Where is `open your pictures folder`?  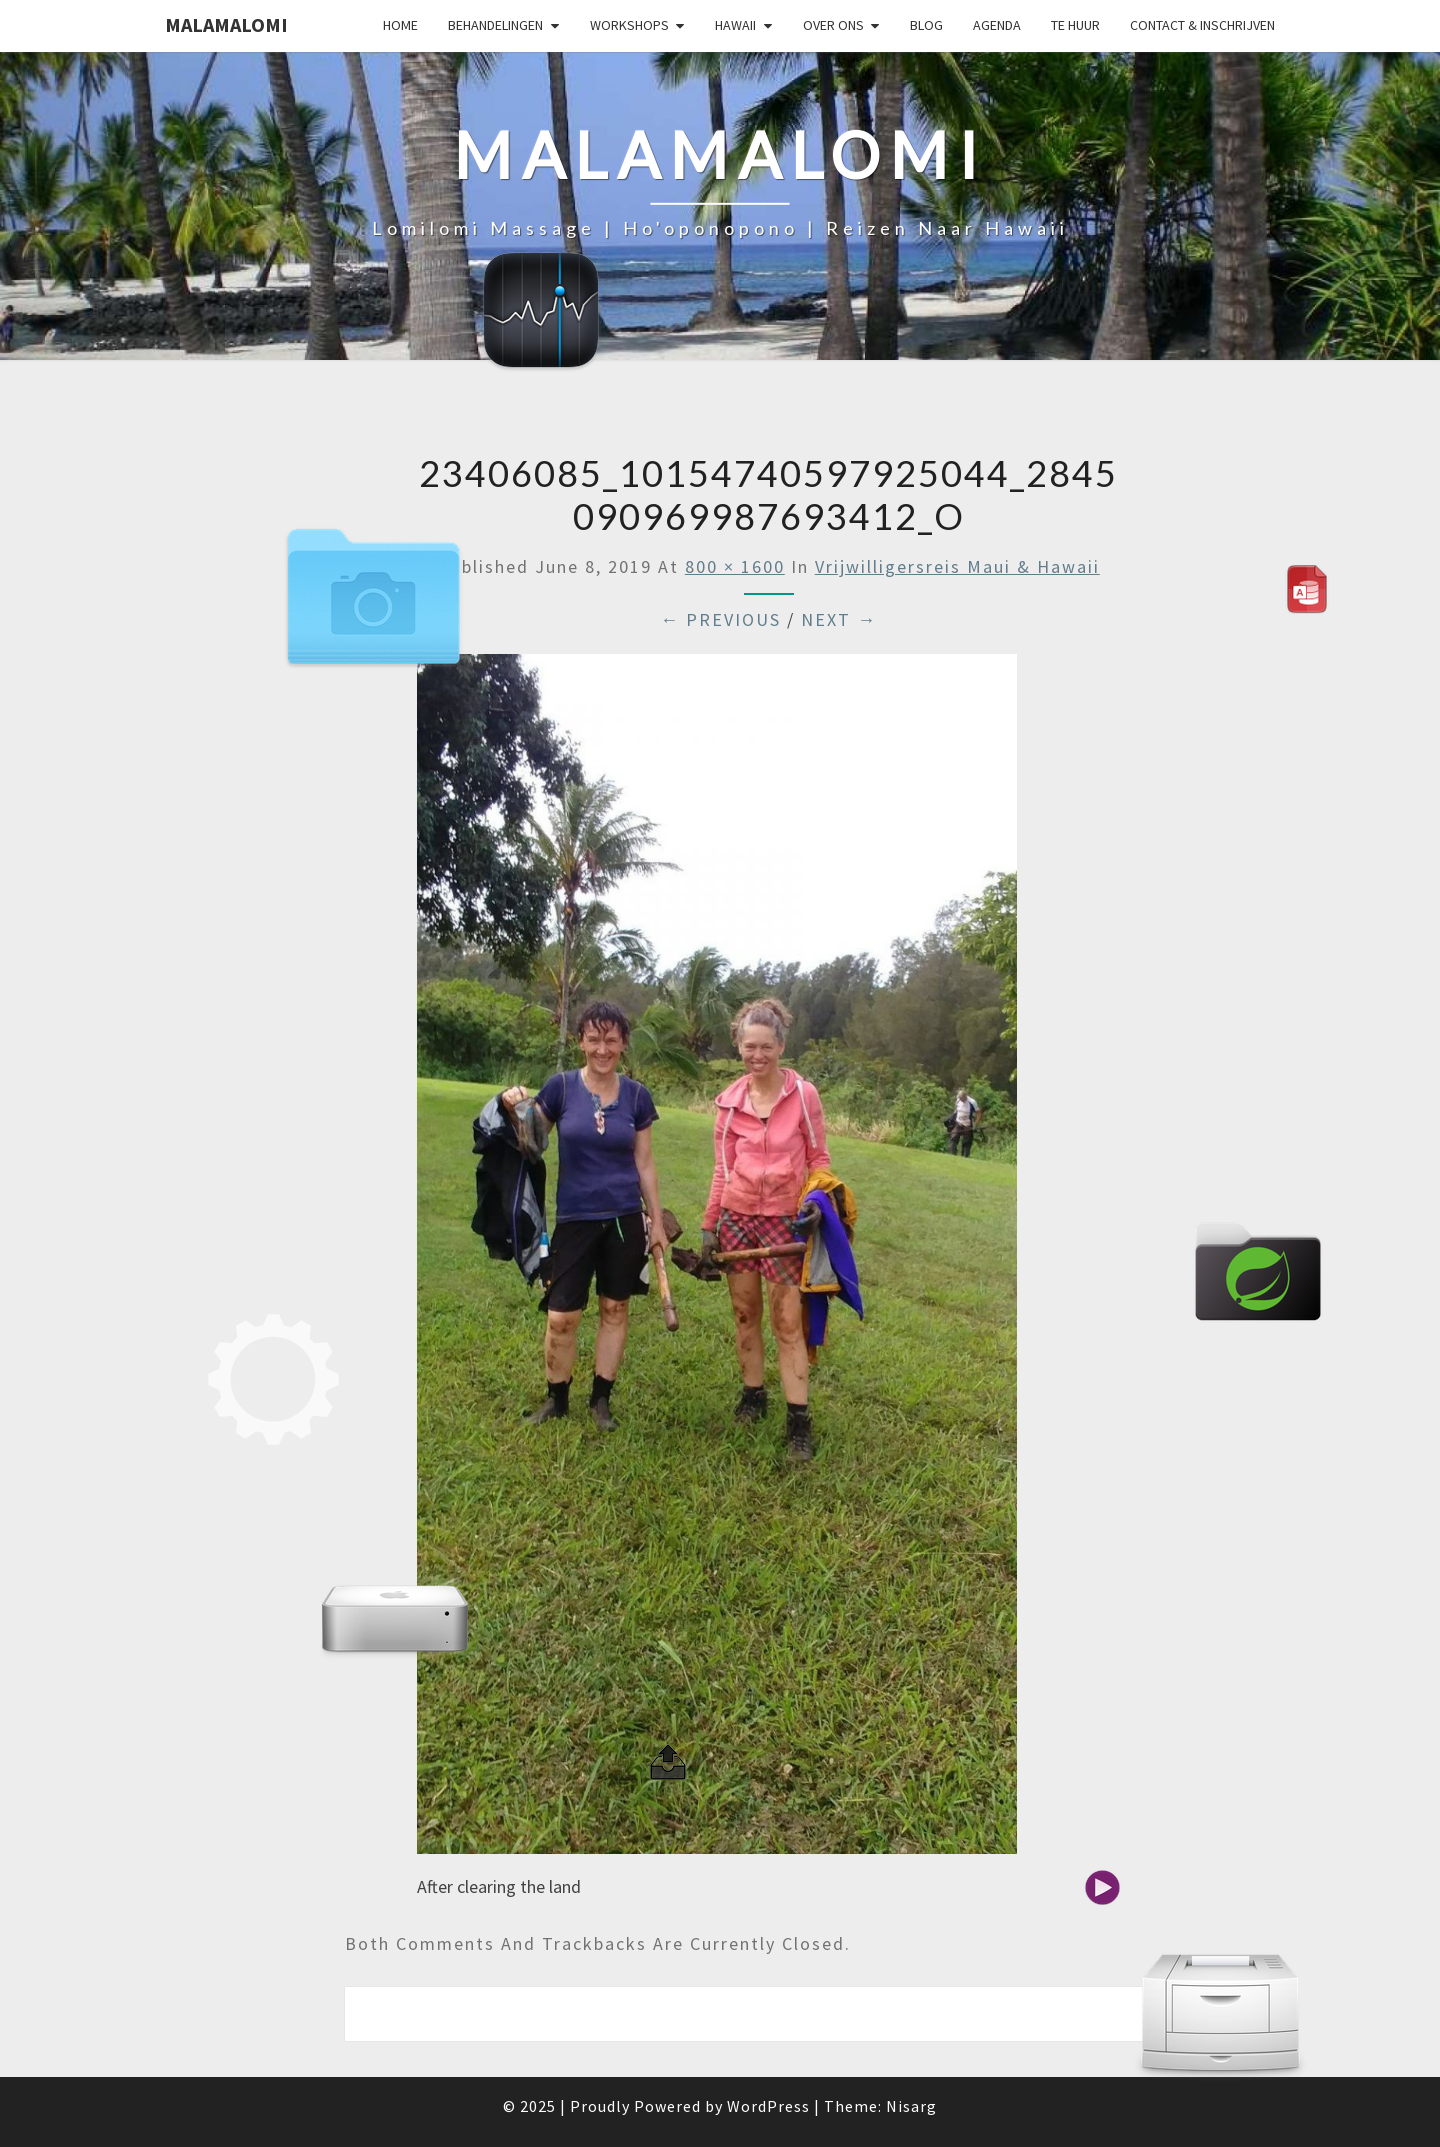 open your pictures folder is located at coordinates (373, 596).